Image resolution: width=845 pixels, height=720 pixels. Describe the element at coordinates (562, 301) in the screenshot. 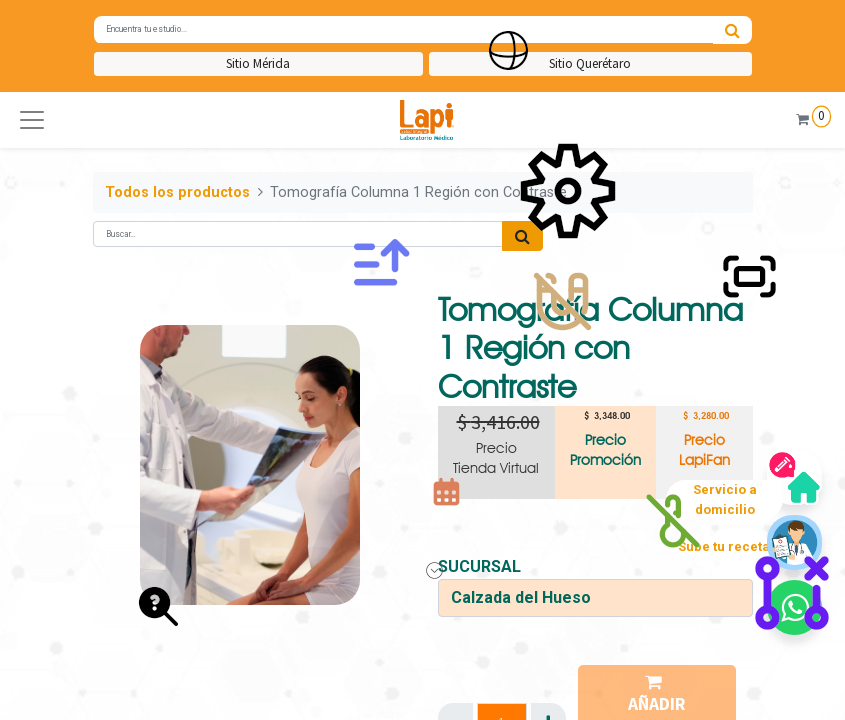

I see `disable magnetic snap or alignment` at that location.